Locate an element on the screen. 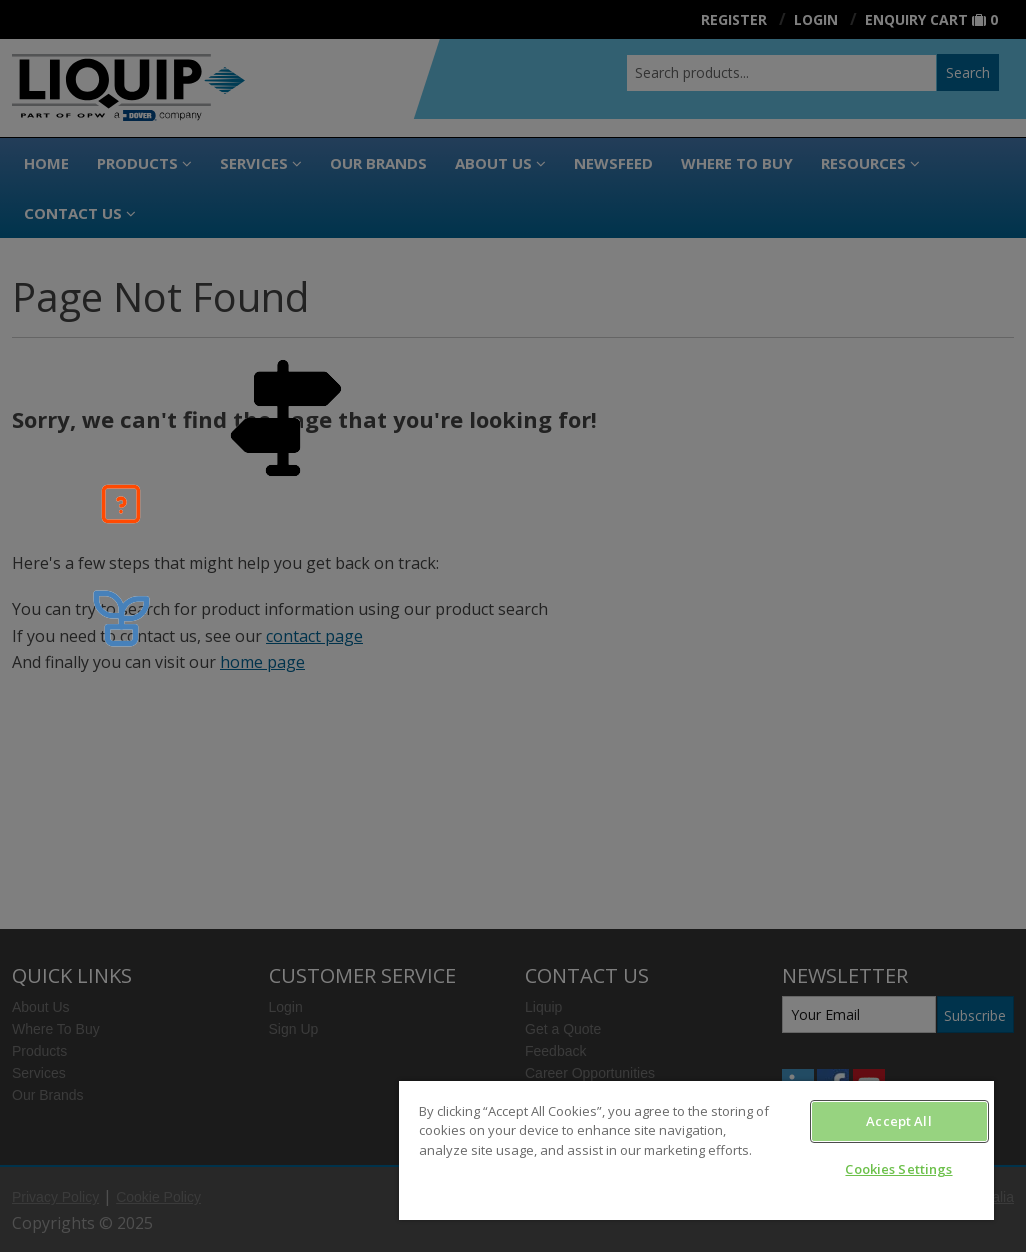 The image size is (1026, 1252). get directions to a destination is located at coordinates (283, 418).